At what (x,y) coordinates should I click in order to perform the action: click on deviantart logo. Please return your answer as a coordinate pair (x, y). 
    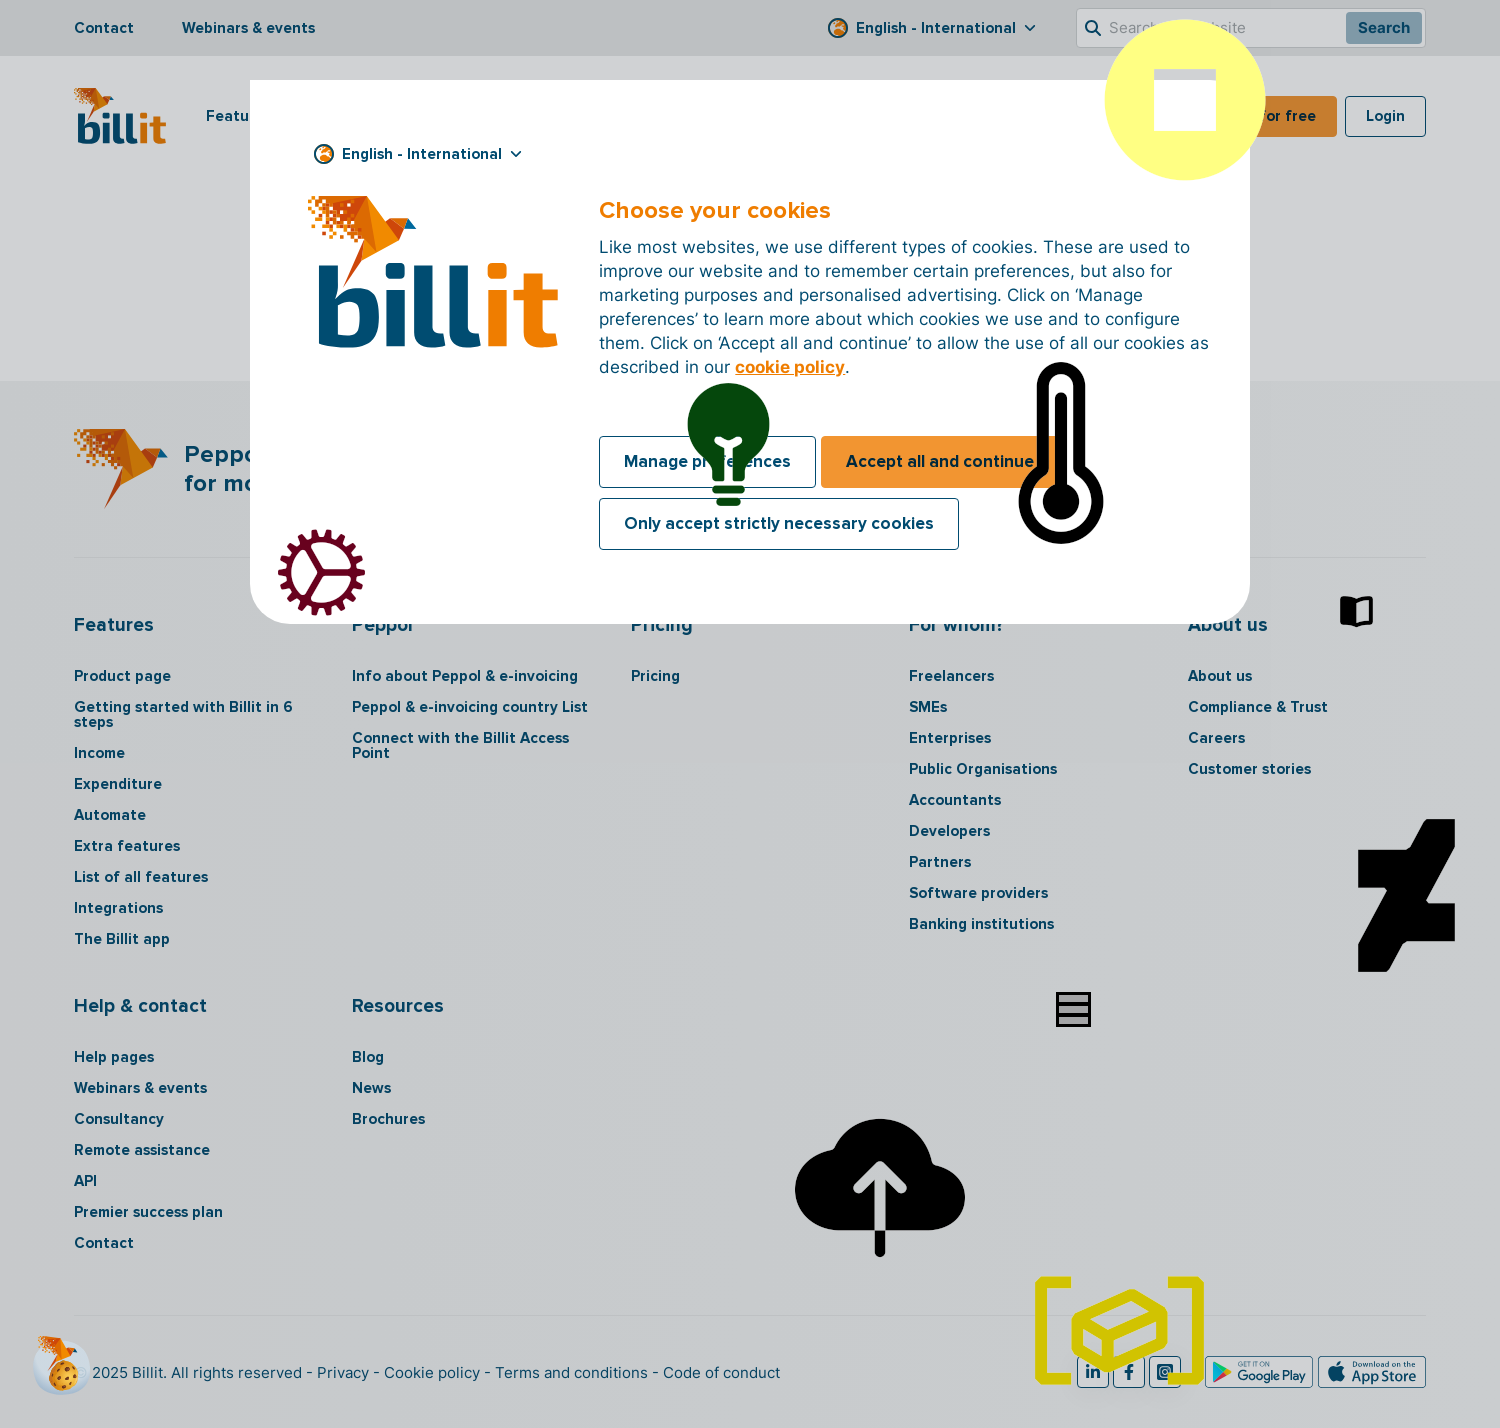
    Looking at the image, I should click on (1406, 895).